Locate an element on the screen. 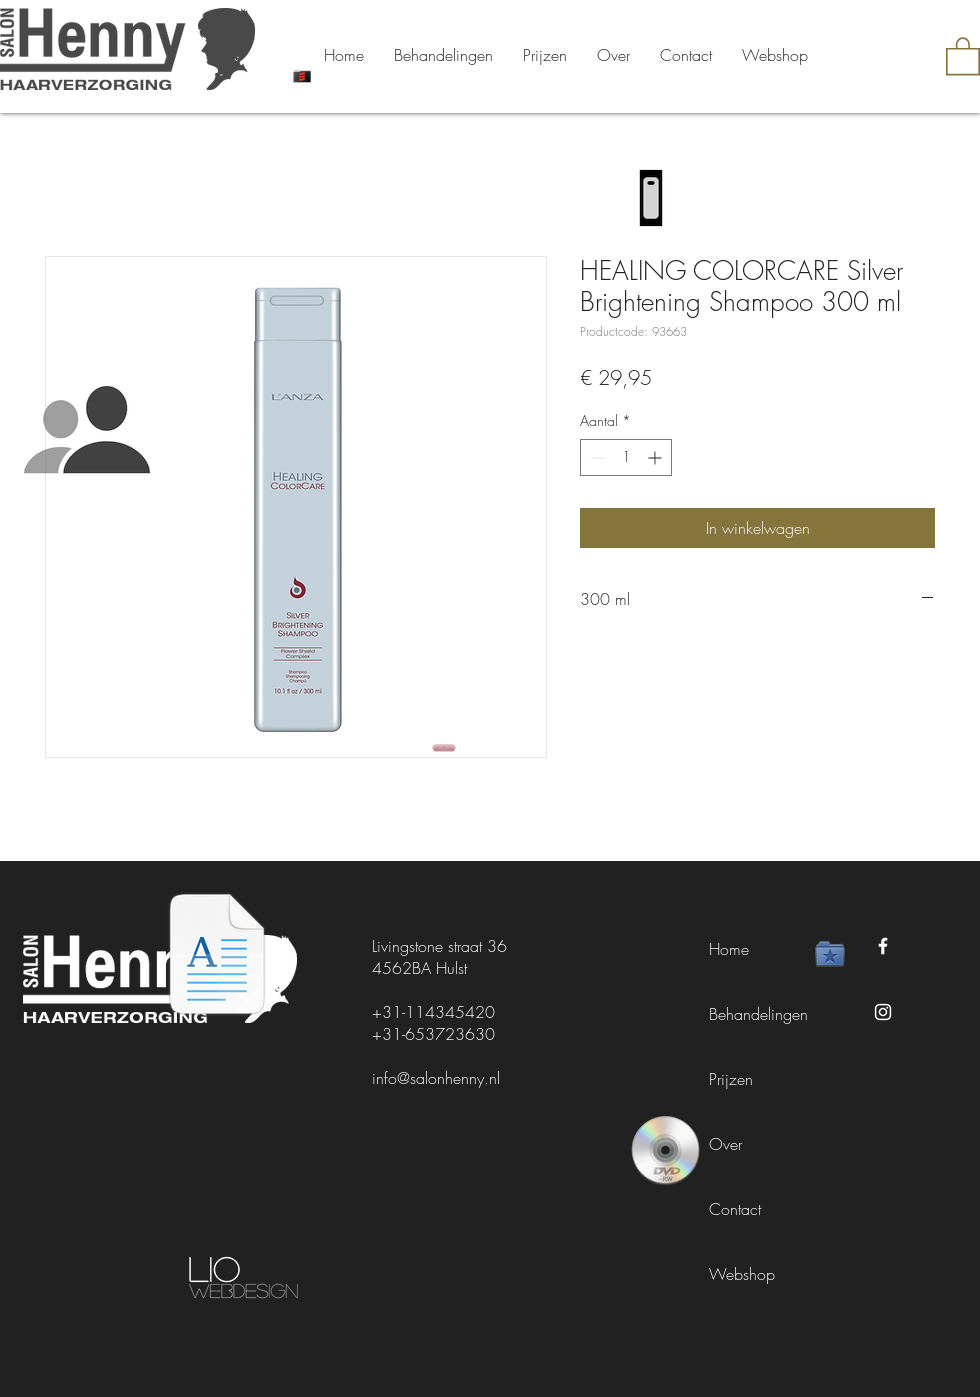  view group or shared folder is located at coordinates (87, 417).